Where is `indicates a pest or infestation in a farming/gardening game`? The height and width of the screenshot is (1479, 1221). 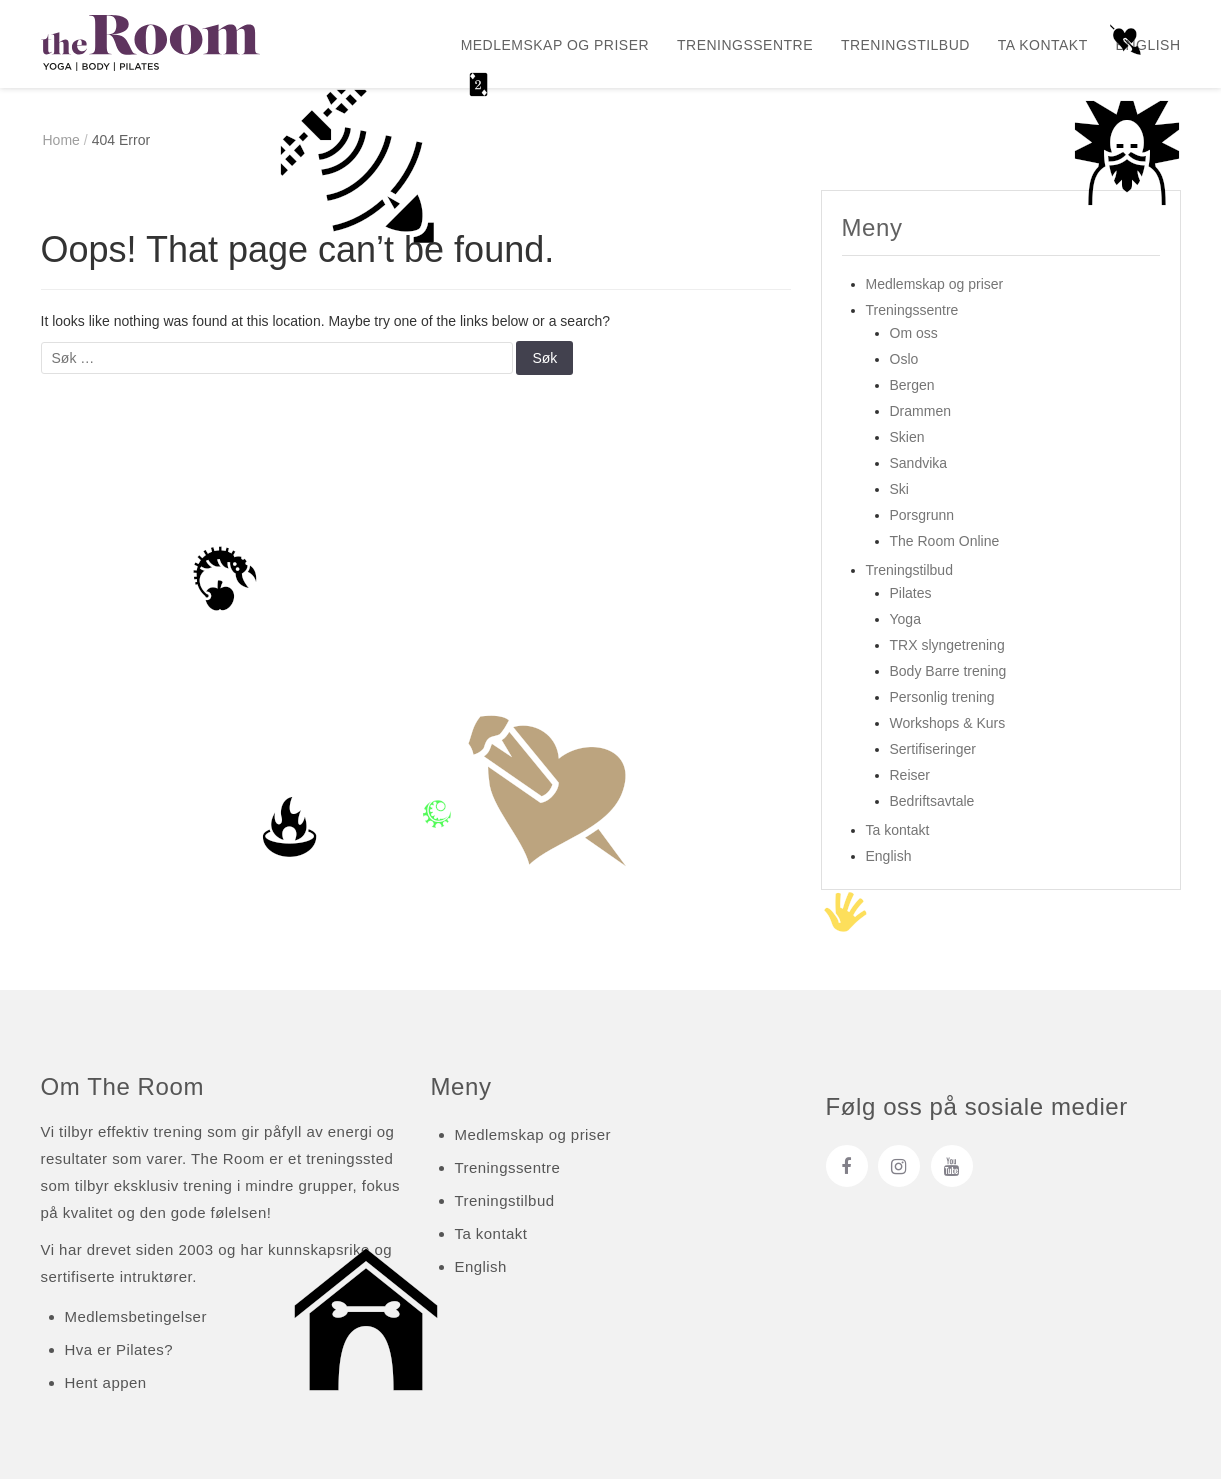 indicates a pest or infestation in a farming/gardening game is located at coordinates (224, 578).